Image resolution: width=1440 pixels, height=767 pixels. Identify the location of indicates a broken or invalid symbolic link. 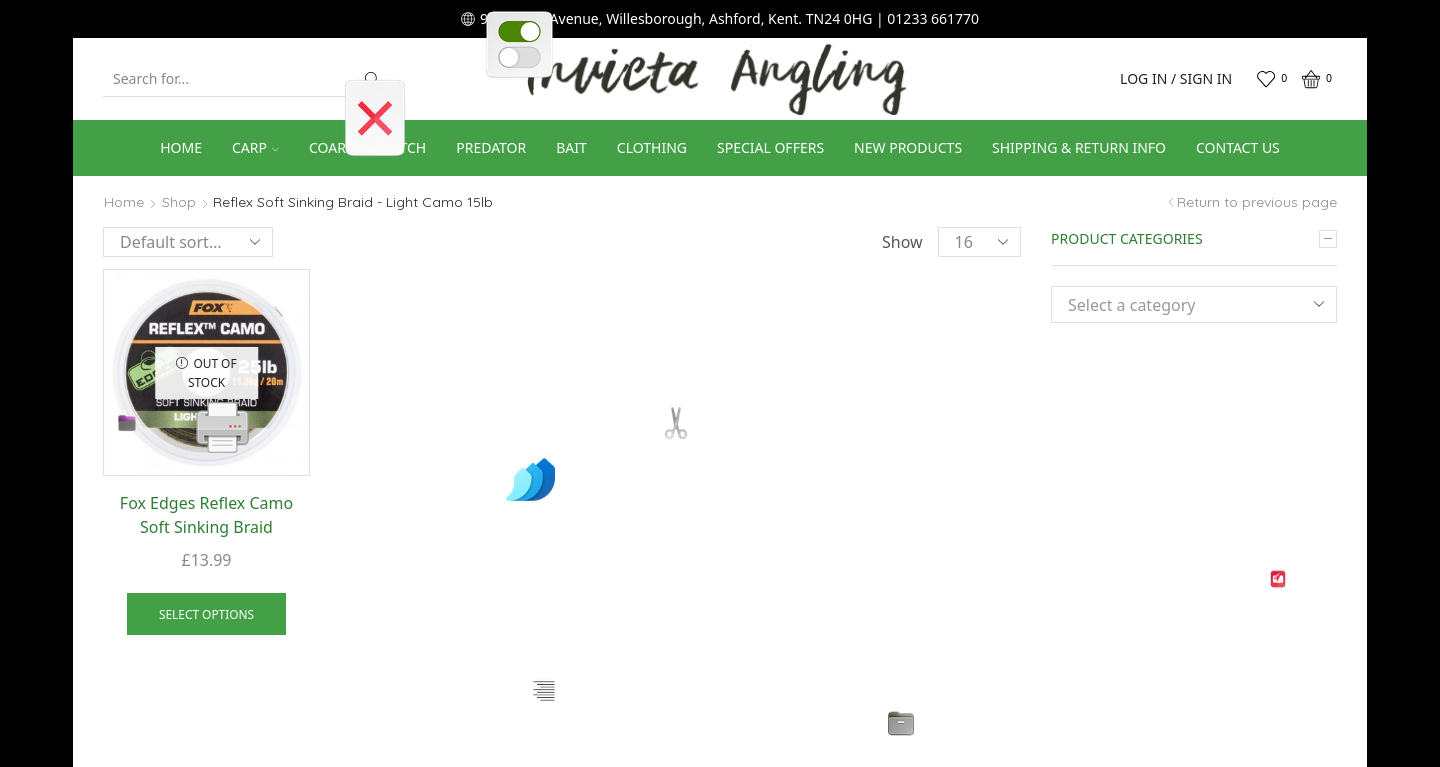
(375, 118).